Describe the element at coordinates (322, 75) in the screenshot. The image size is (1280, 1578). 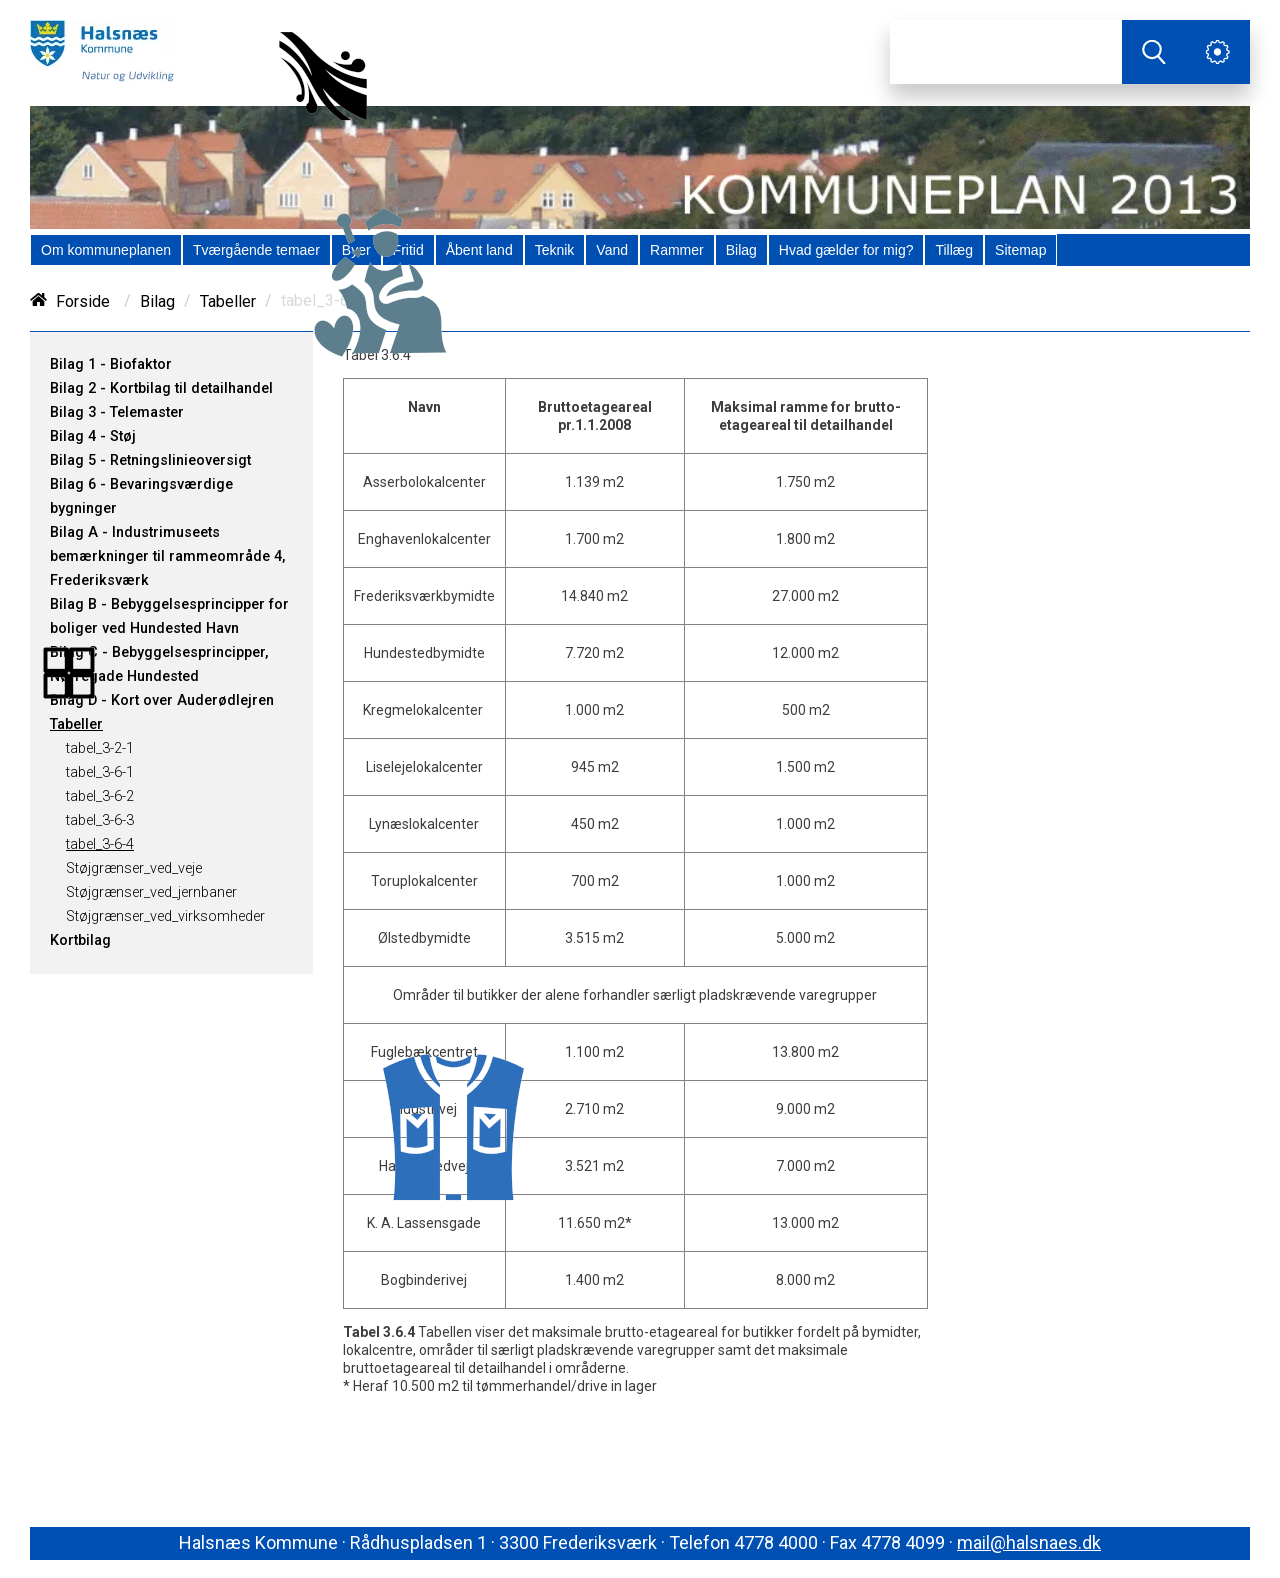
I see `indicates water or stream-related content` at that location.